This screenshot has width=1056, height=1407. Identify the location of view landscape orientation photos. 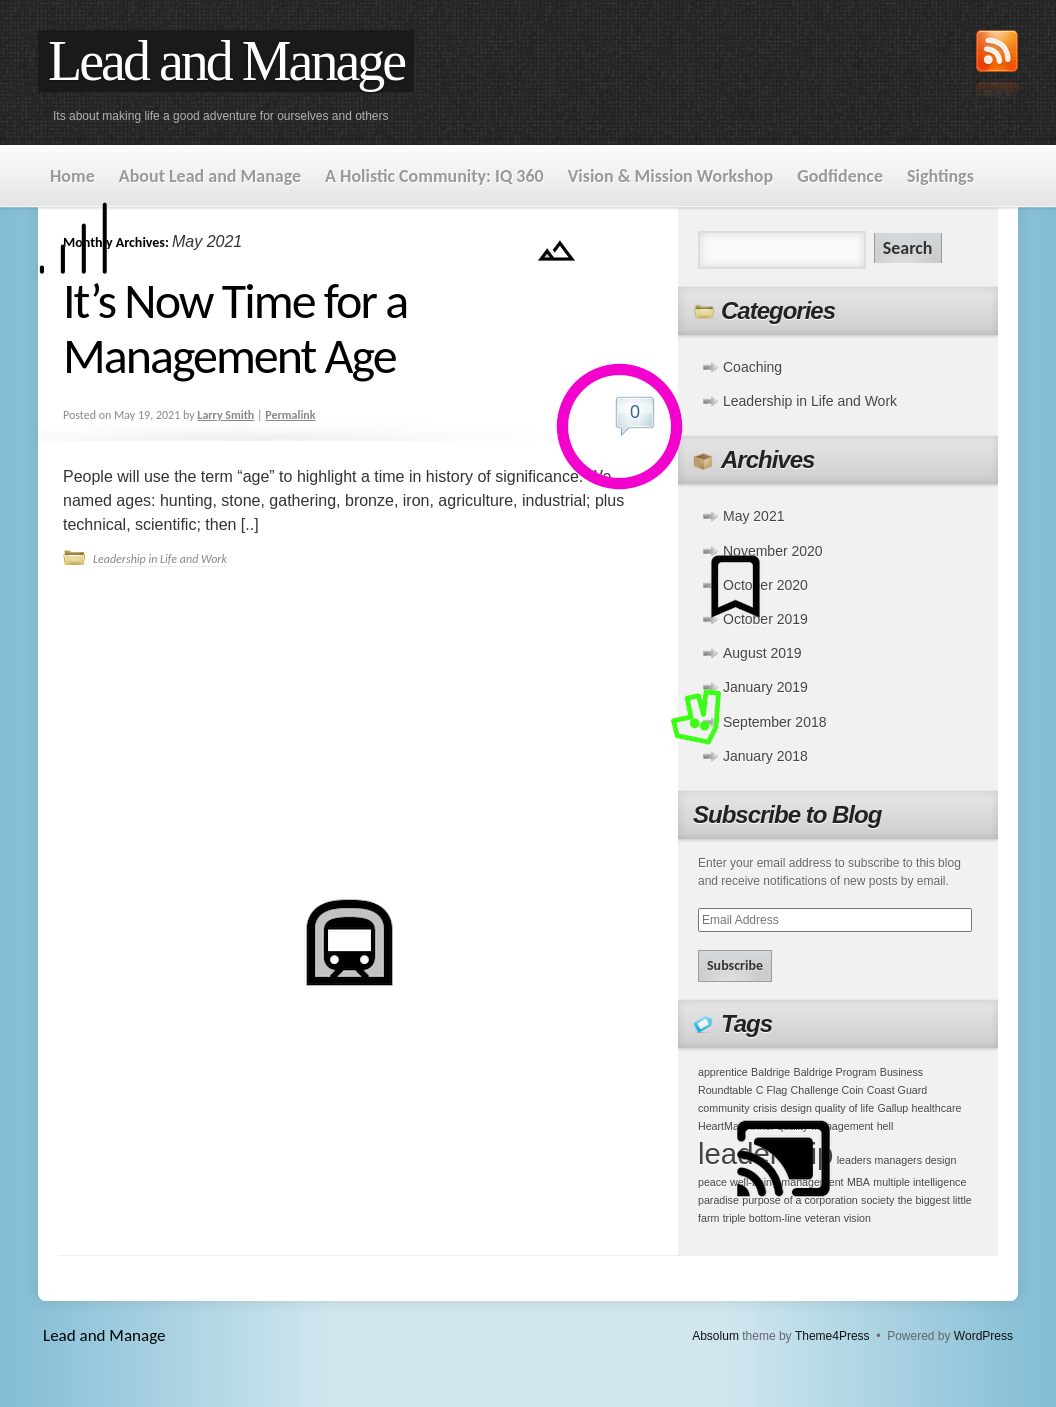
(556, 250).